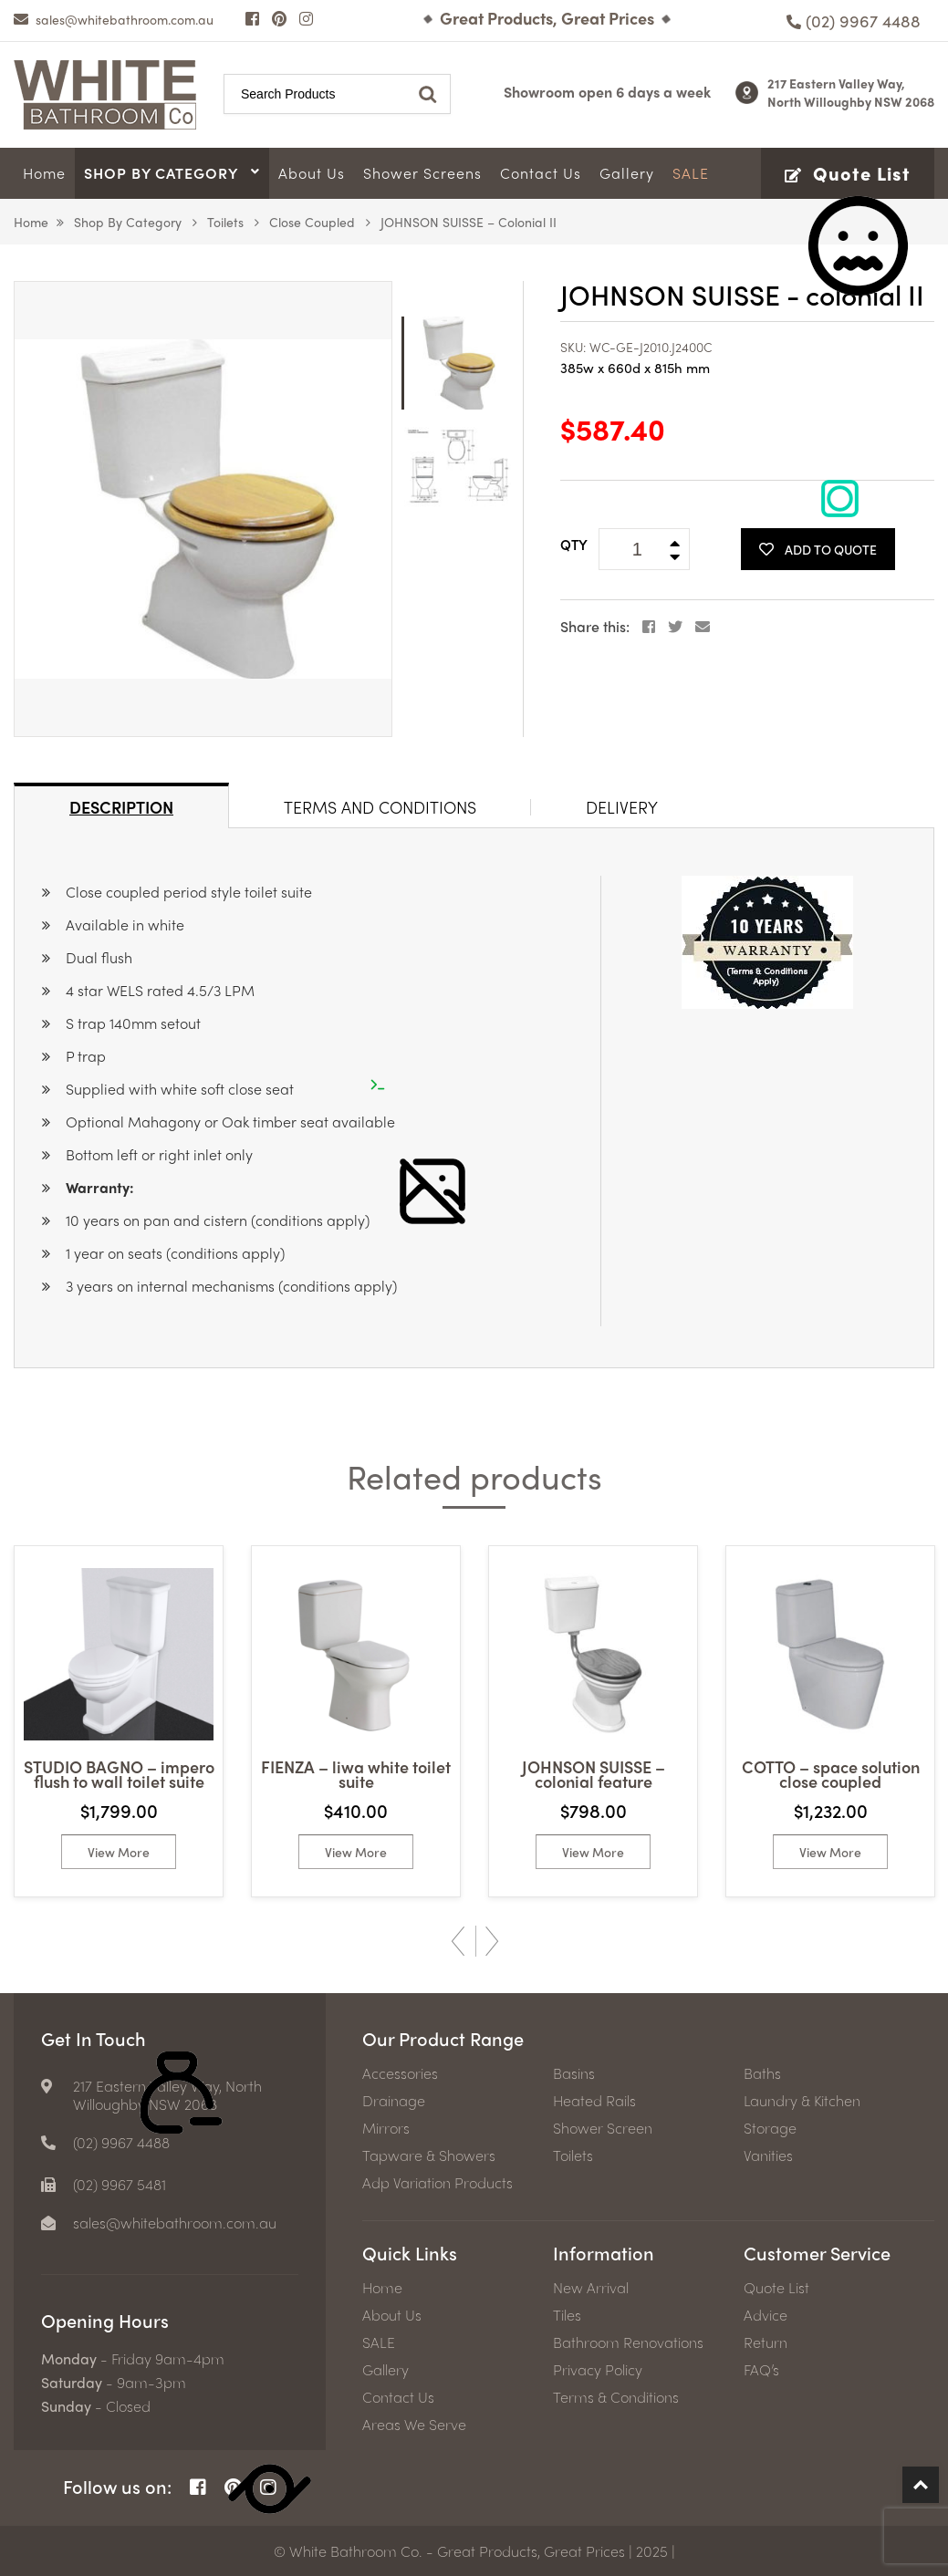  I want to click on deduct funds or reduce balance, so click(177, 2093).